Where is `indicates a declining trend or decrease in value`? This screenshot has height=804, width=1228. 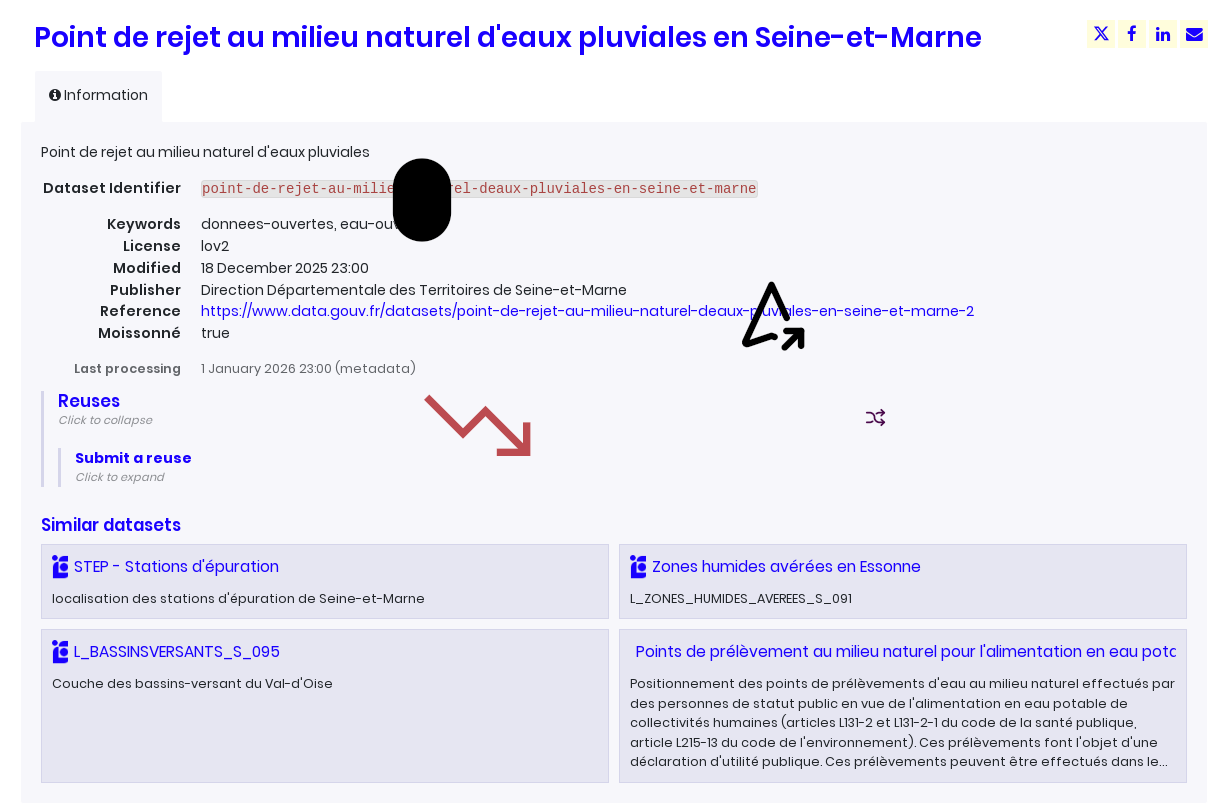
indicates a declining trend or decrease in value is located at coordinates (478, 426).